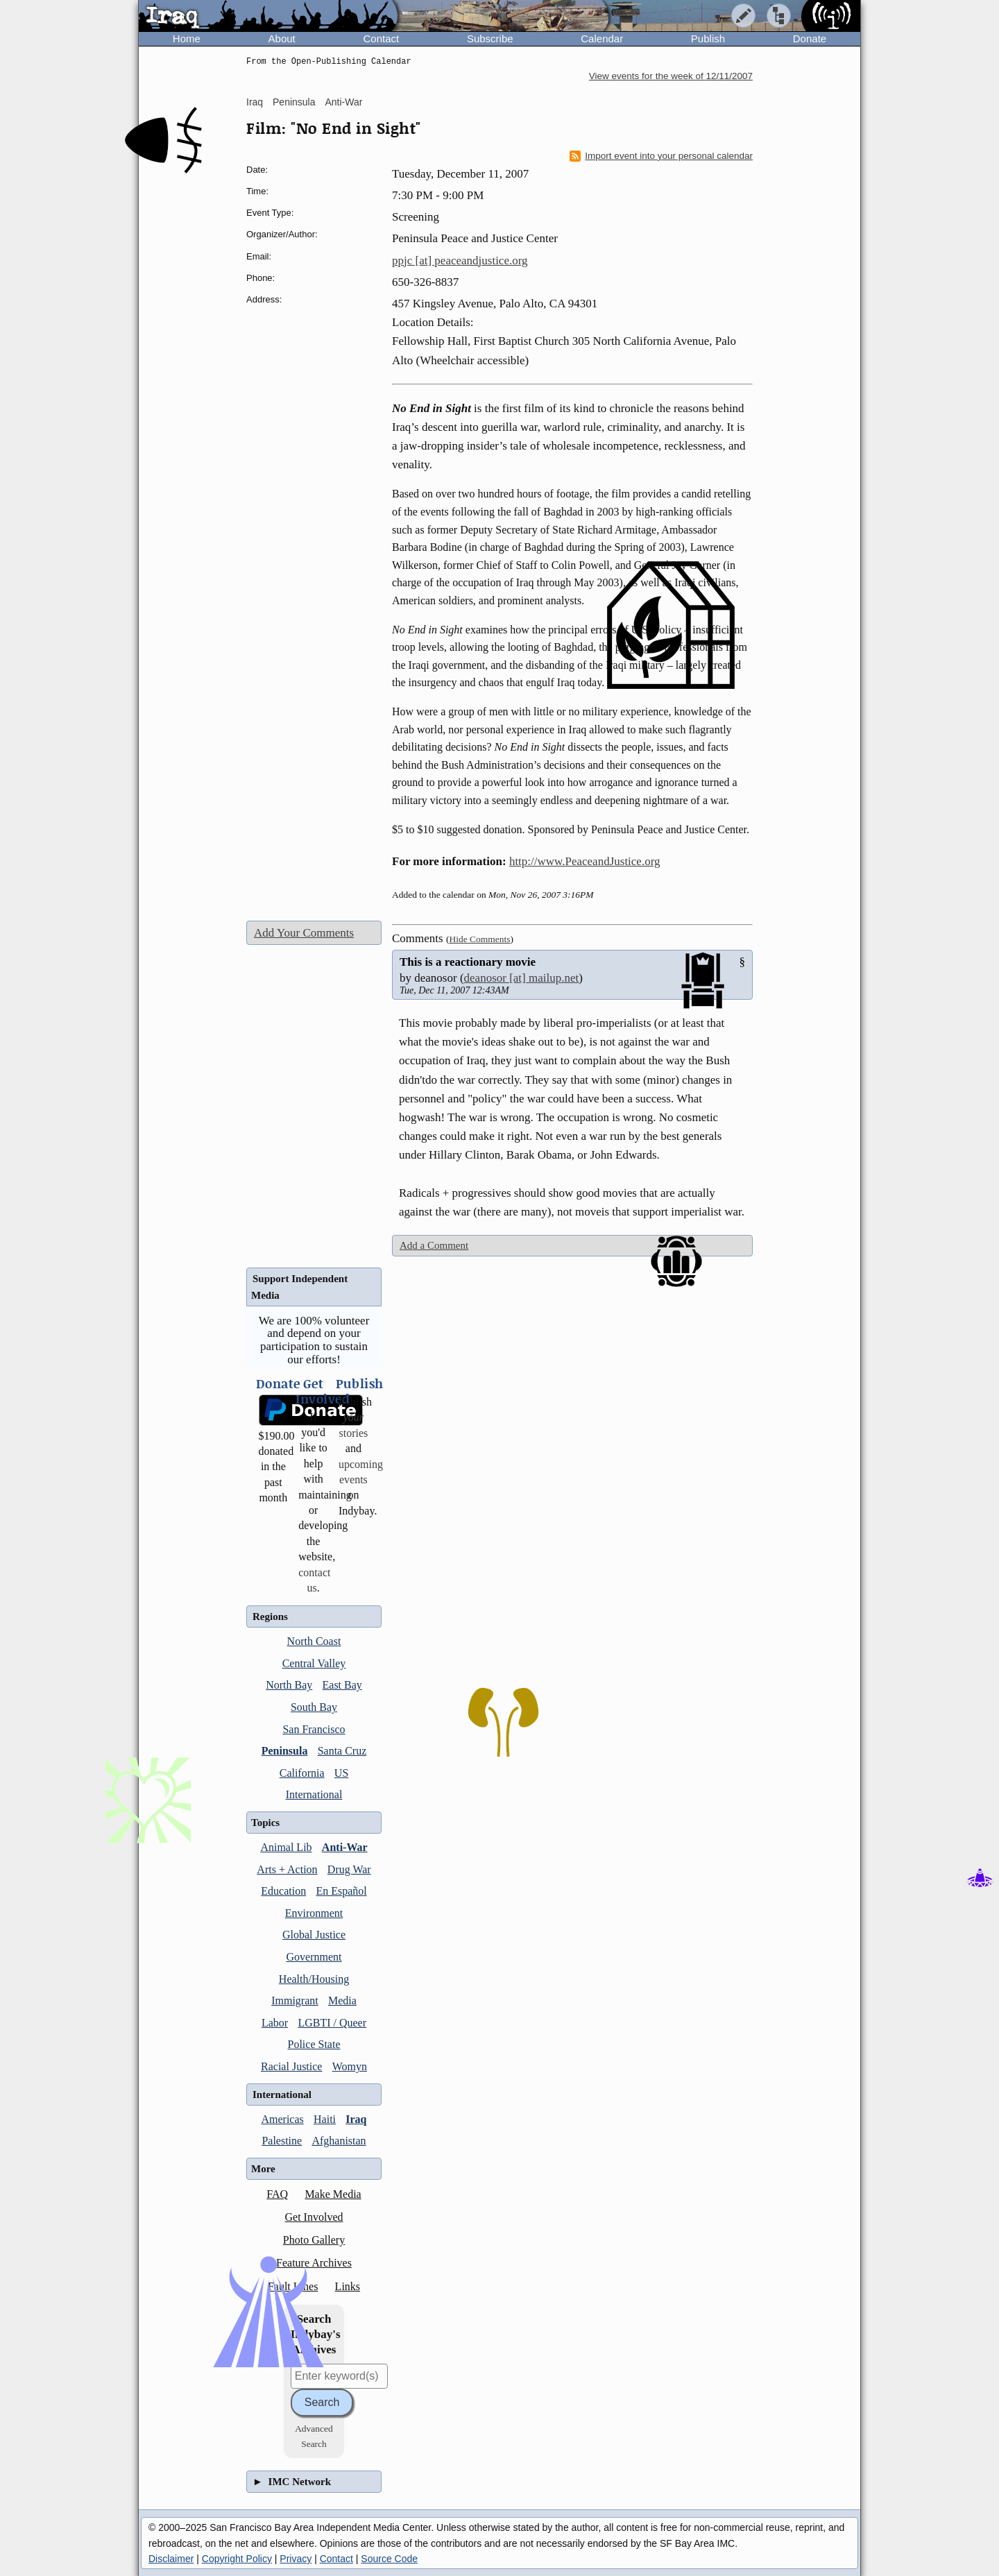 This screenshot has height=2576, width=999. Describe the element at coordinates (980, 1877) in the screenshot. I see `select mexican or latin american themed content` at that location.